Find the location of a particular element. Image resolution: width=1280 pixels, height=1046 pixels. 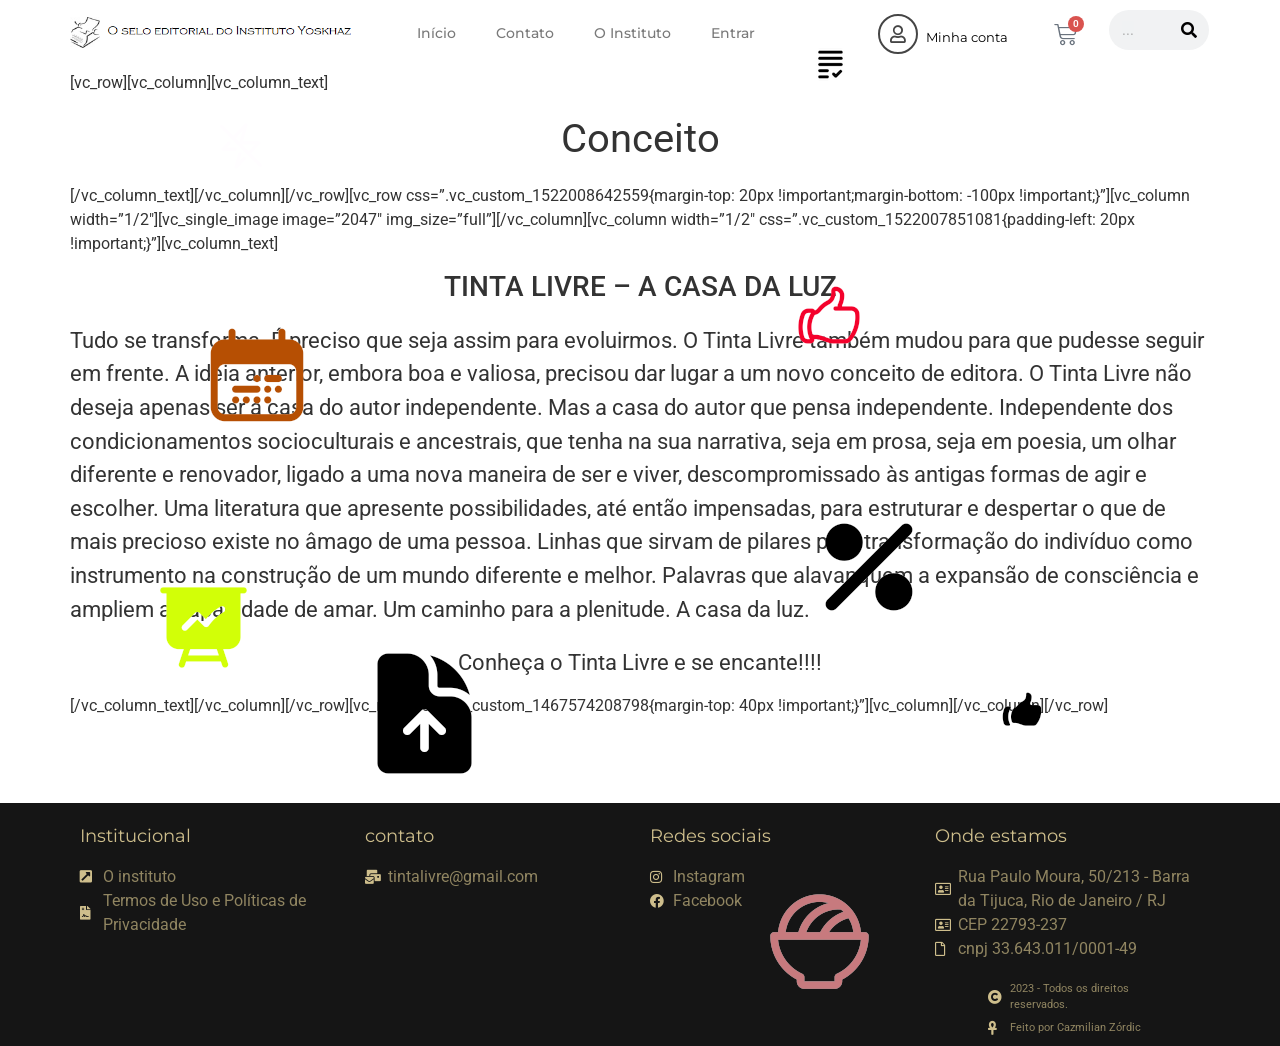

view food or meal options is located at coordinates (819, 943).